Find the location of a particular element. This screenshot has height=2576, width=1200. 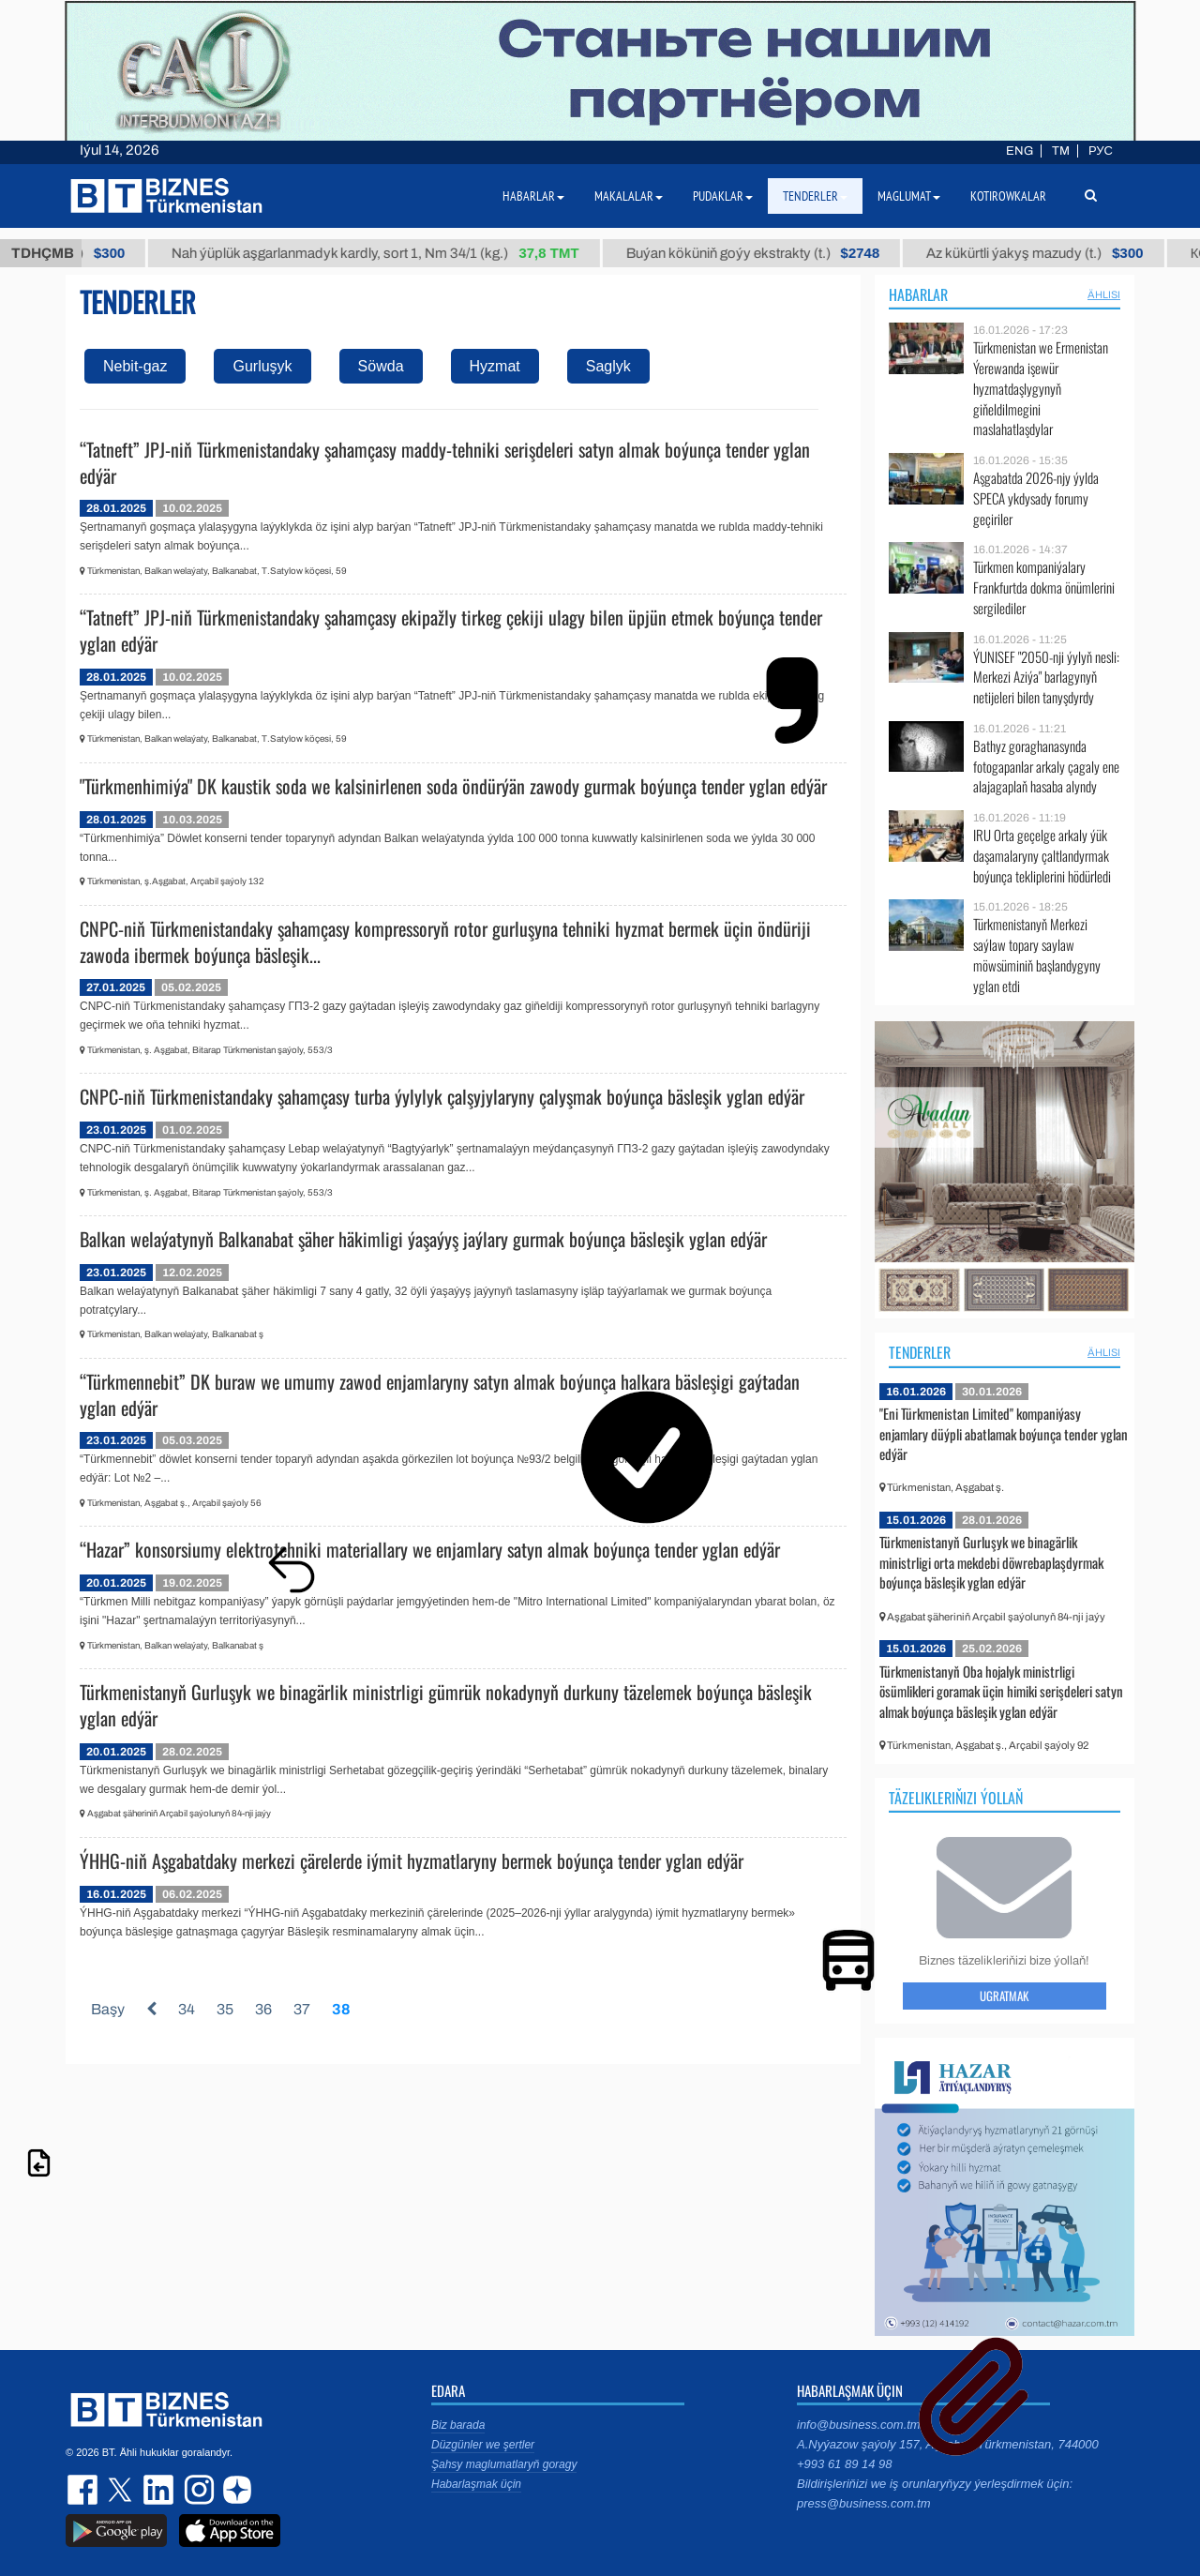

insert closing single quotation mark is located at coordinates (792, 700).